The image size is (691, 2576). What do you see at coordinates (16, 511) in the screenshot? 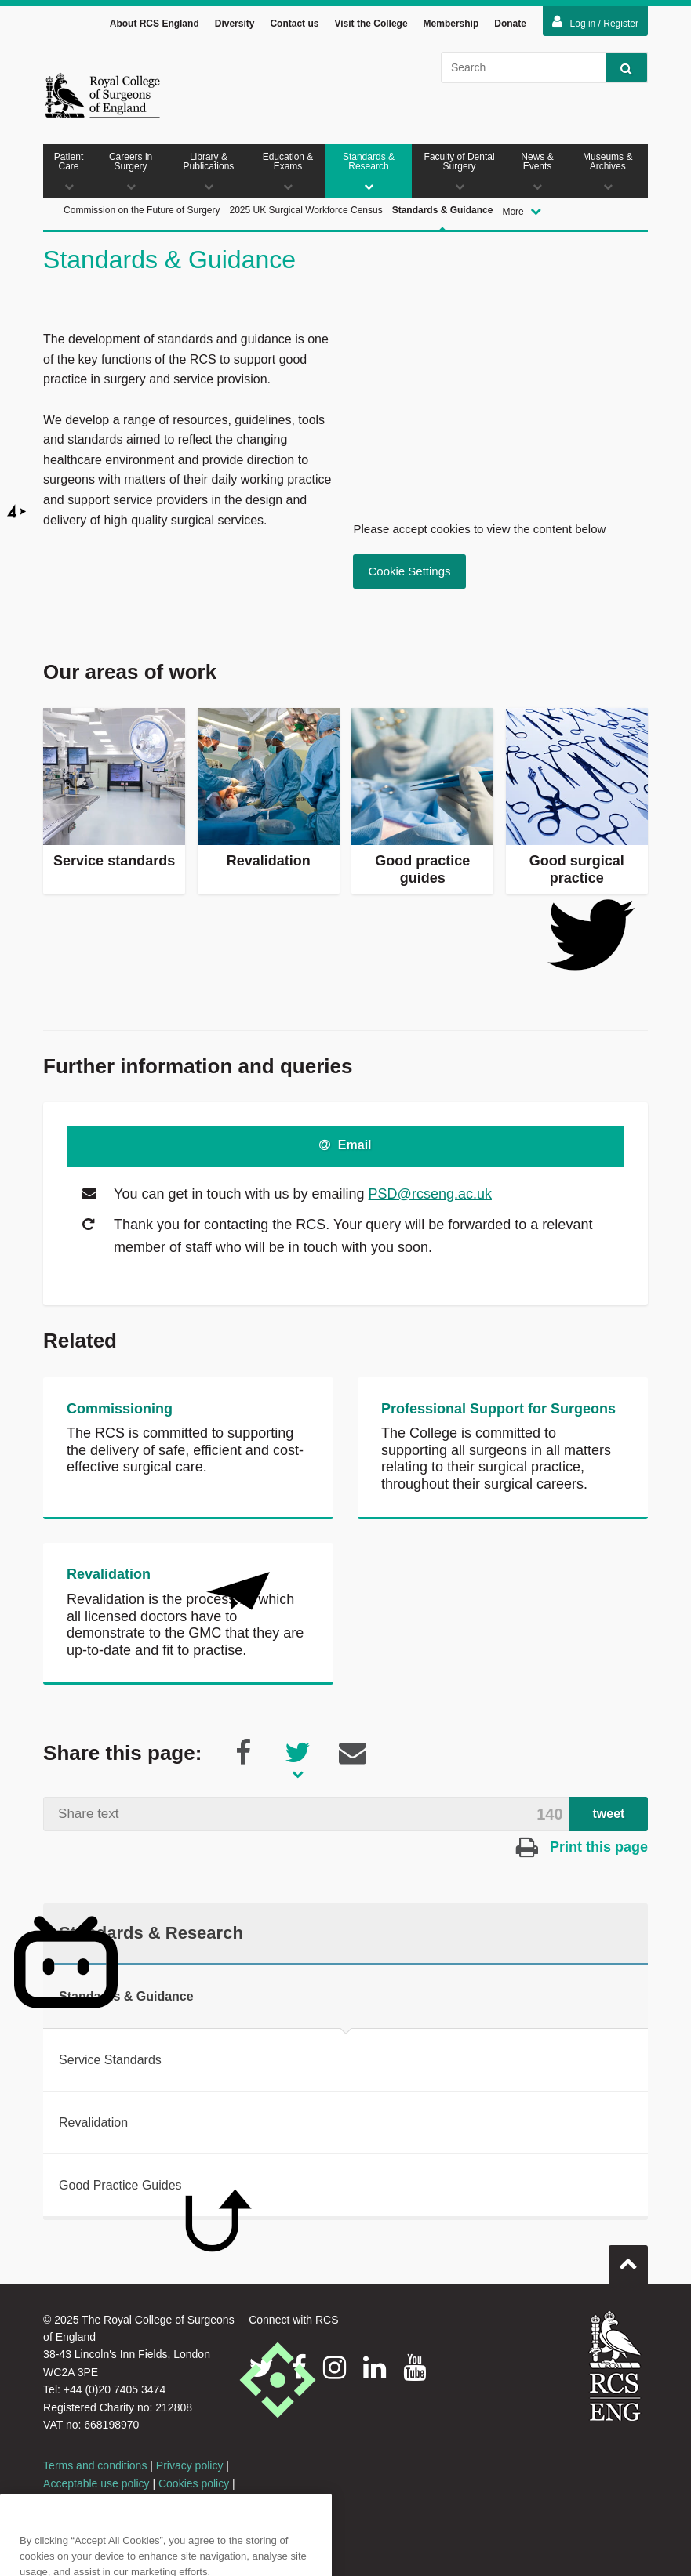
I see `open the tv4 play streaming app` at bounding box center [16, 511].